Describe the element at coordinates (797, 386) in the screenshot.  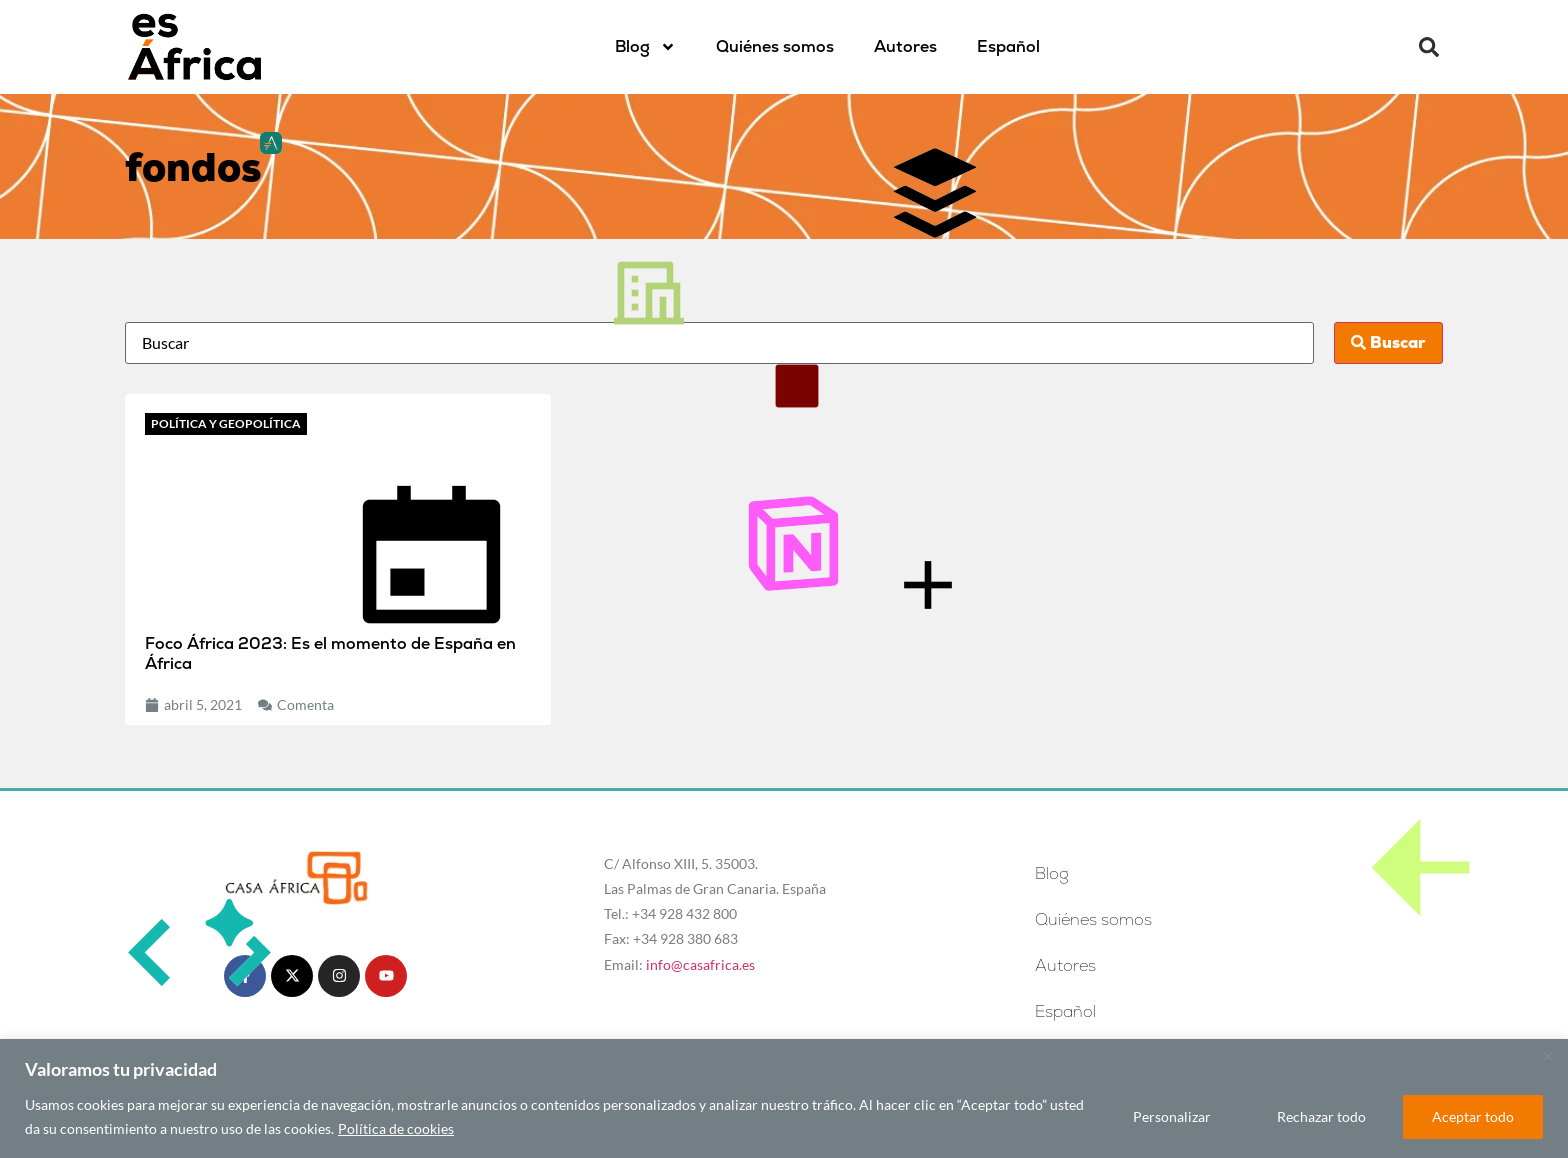
I see `stop media playback` at that location.